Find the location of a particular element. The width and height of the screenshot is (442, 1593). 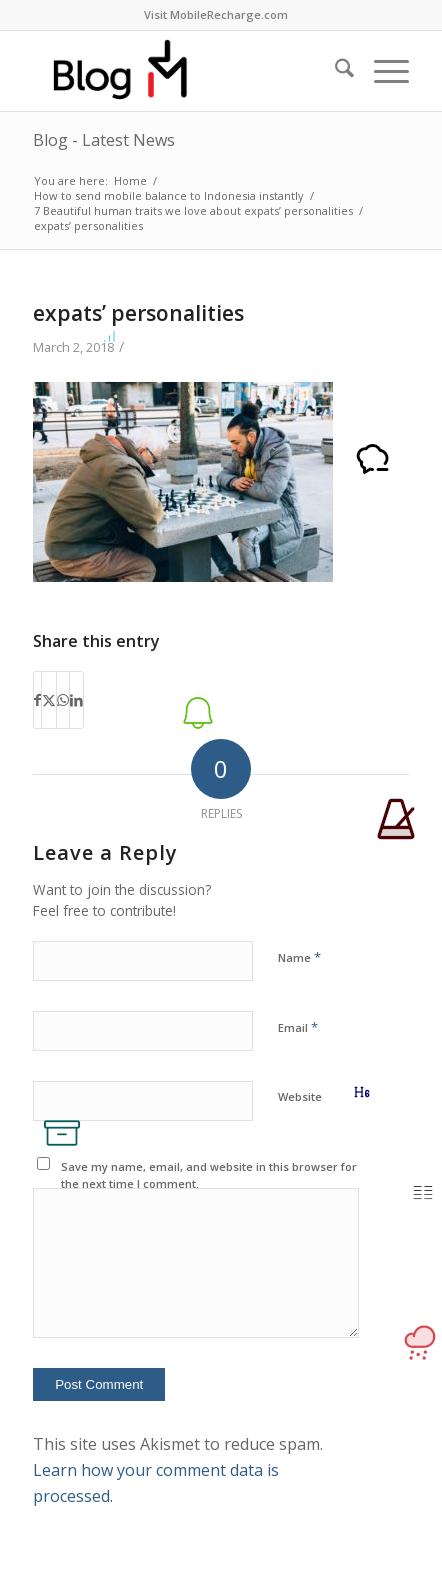

remove a message or conversation is located at coordinates (372, 459).